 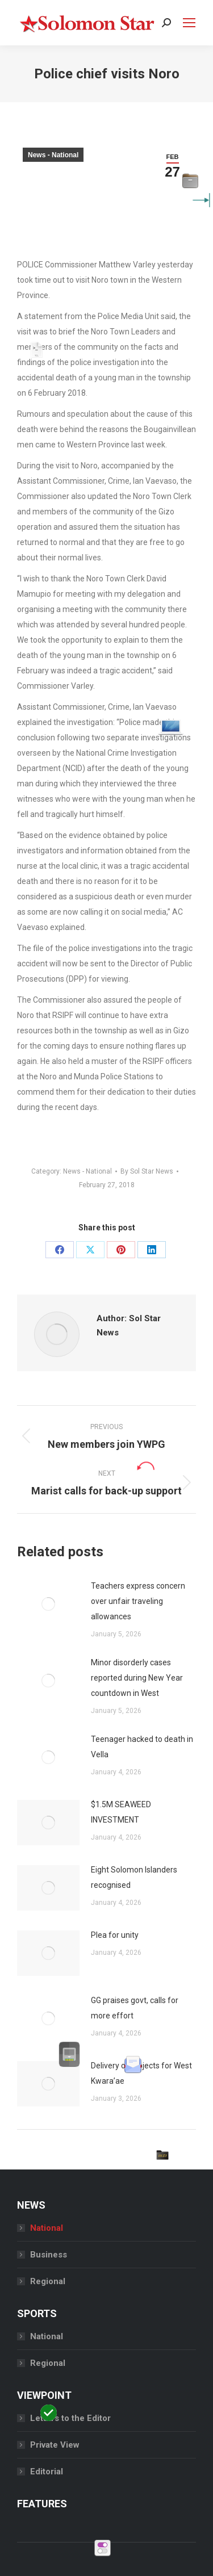 What do you see at coordinates (133, 2065) in the screenshot?
I see `indicates a message has been read` at bounding box center [133, 2065].